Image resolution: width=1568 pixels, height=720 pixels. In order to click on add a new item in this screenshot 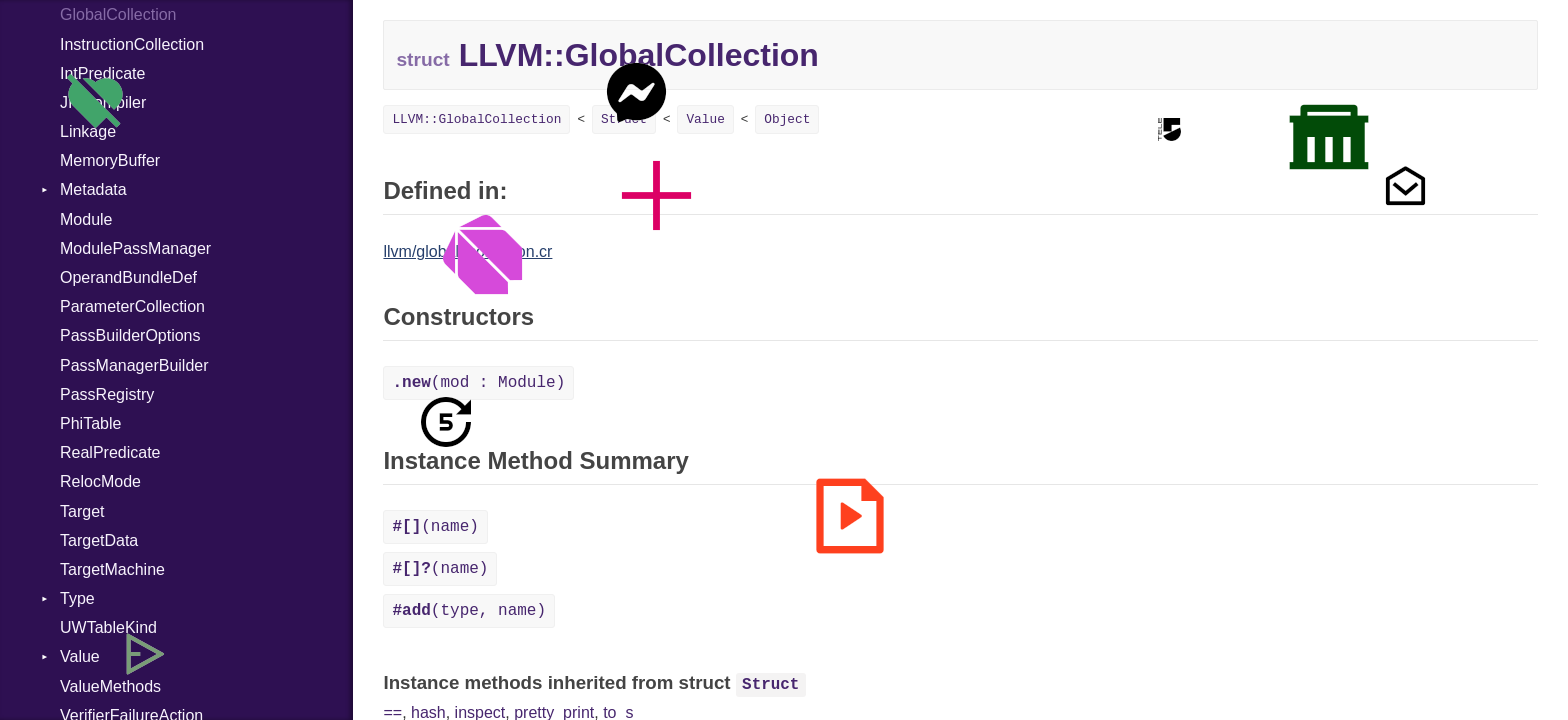, I will do `click(656, 195)`.